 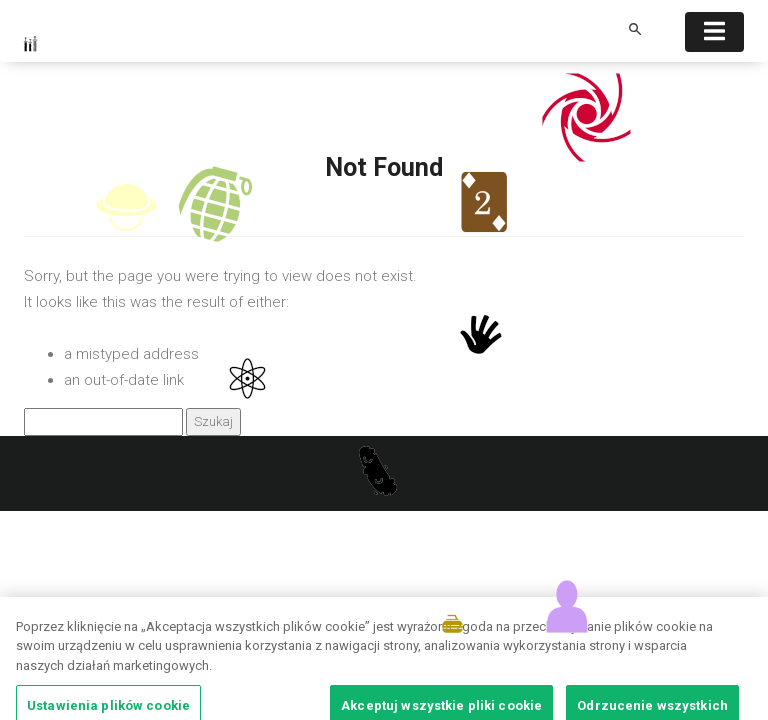 What do you see at coordinates (213, 203) in the screenshot?
I see `select grenade weapon or explosive item` at bounding box center [213, 203].